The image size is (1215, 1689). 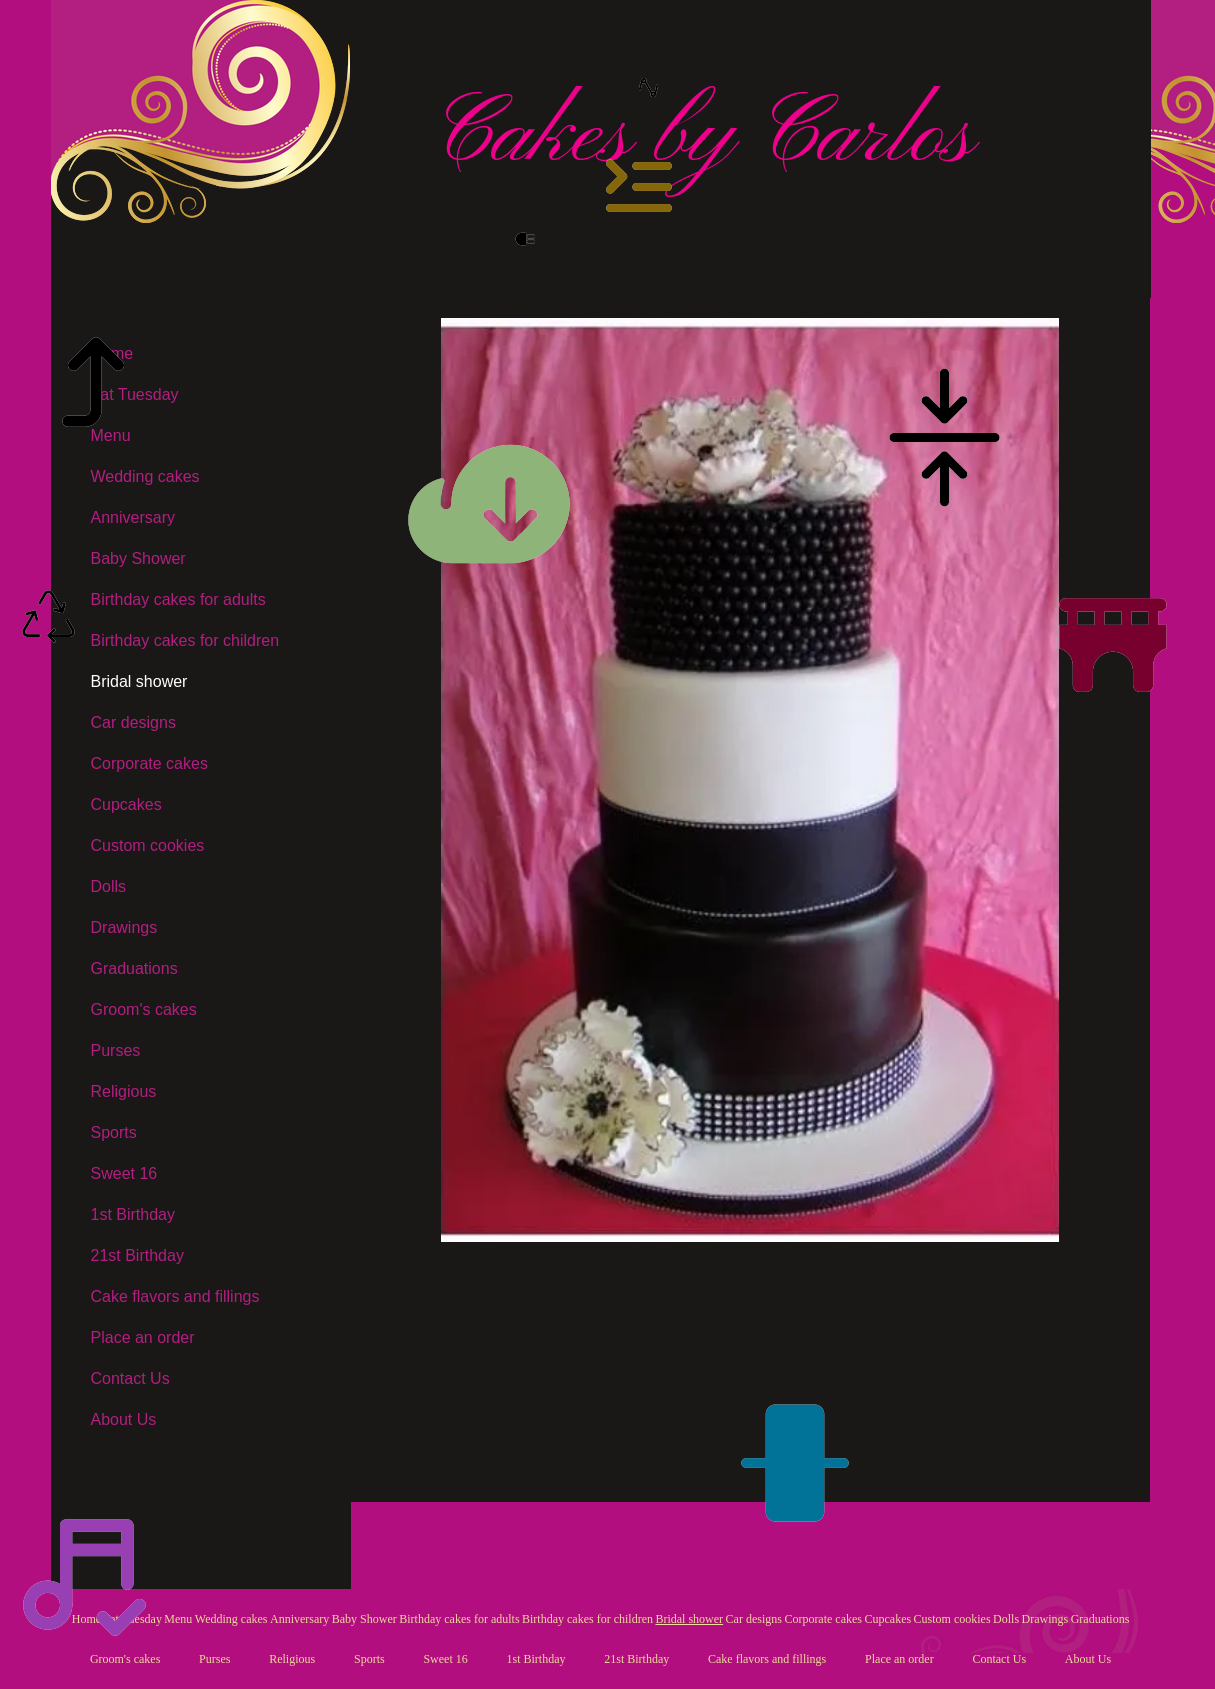 What do you see at coordinates (489, 504) in the screenshot?
I see `download from the cloud` at bounding box center [489, 504].